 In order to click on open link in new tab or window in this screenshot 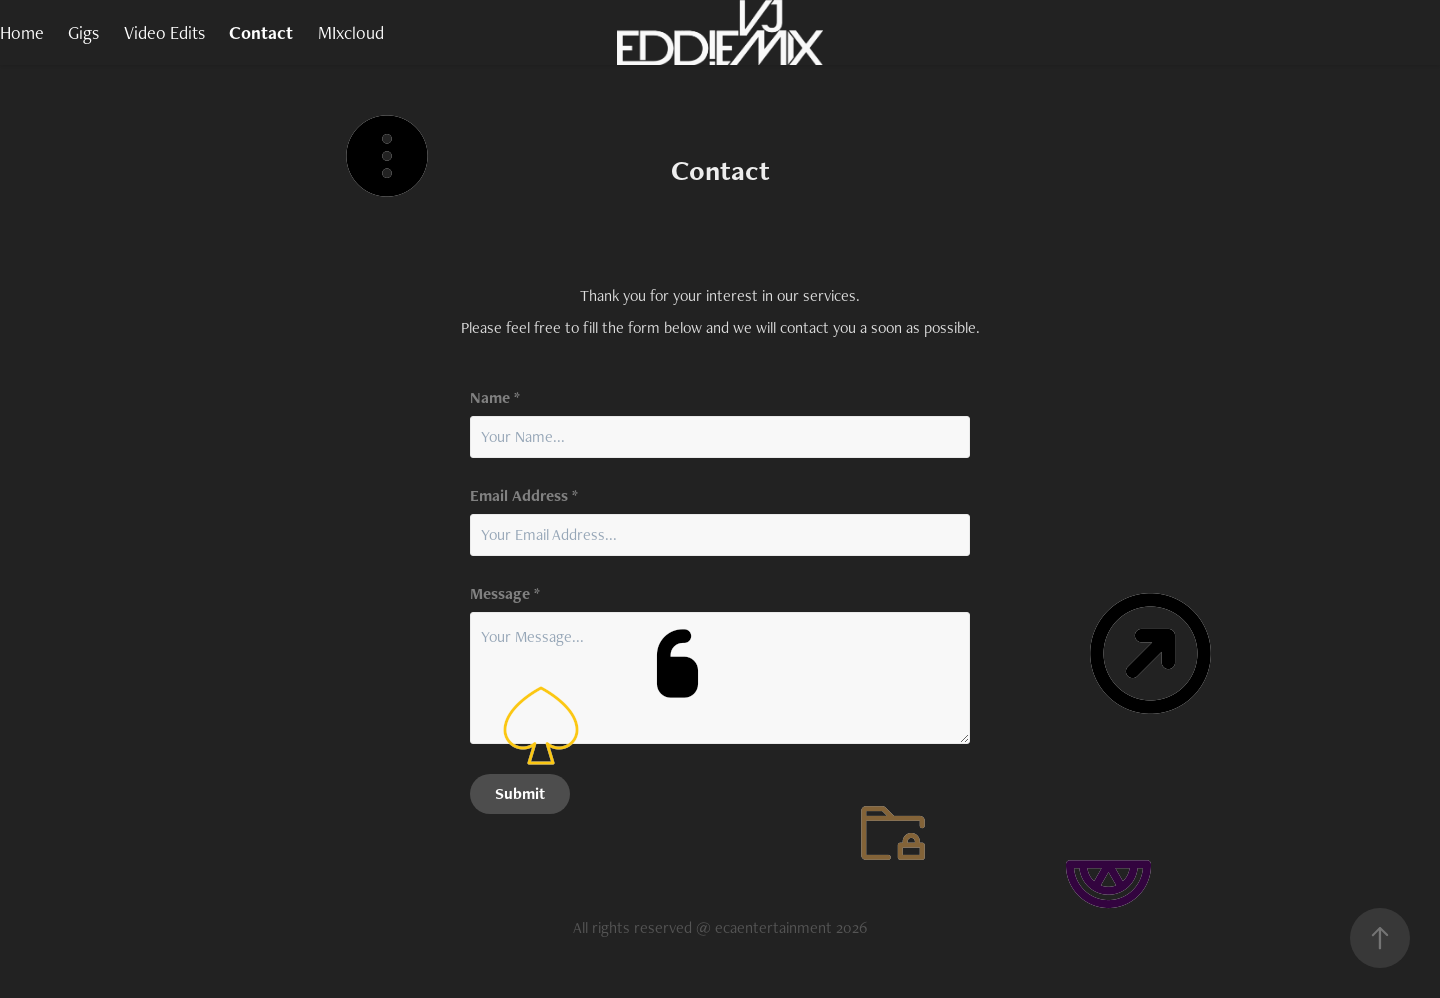, I will do `click(1150, 653)`.